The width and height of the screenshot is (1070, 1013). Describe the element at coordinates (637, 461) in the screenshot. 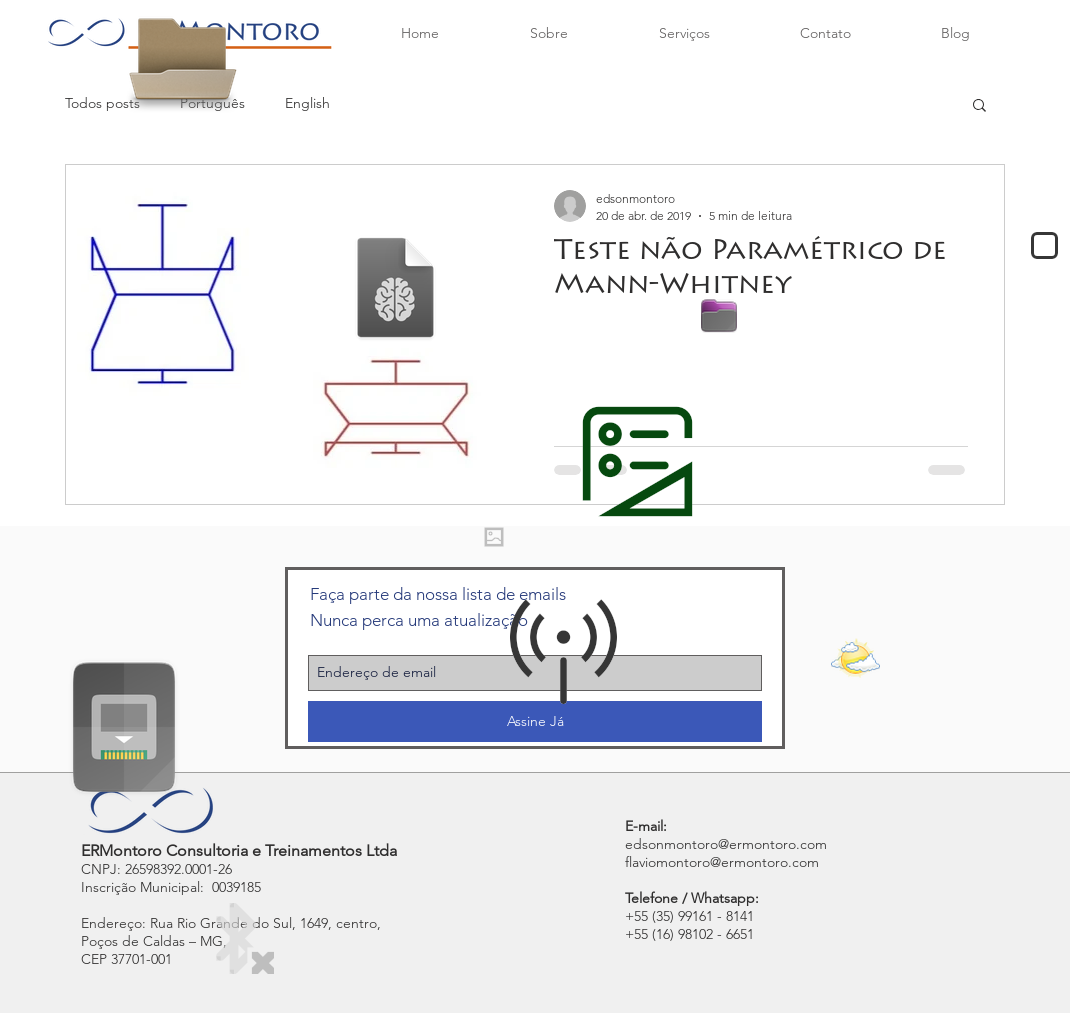

I see `open GNOME Glade interface designer` at that location.